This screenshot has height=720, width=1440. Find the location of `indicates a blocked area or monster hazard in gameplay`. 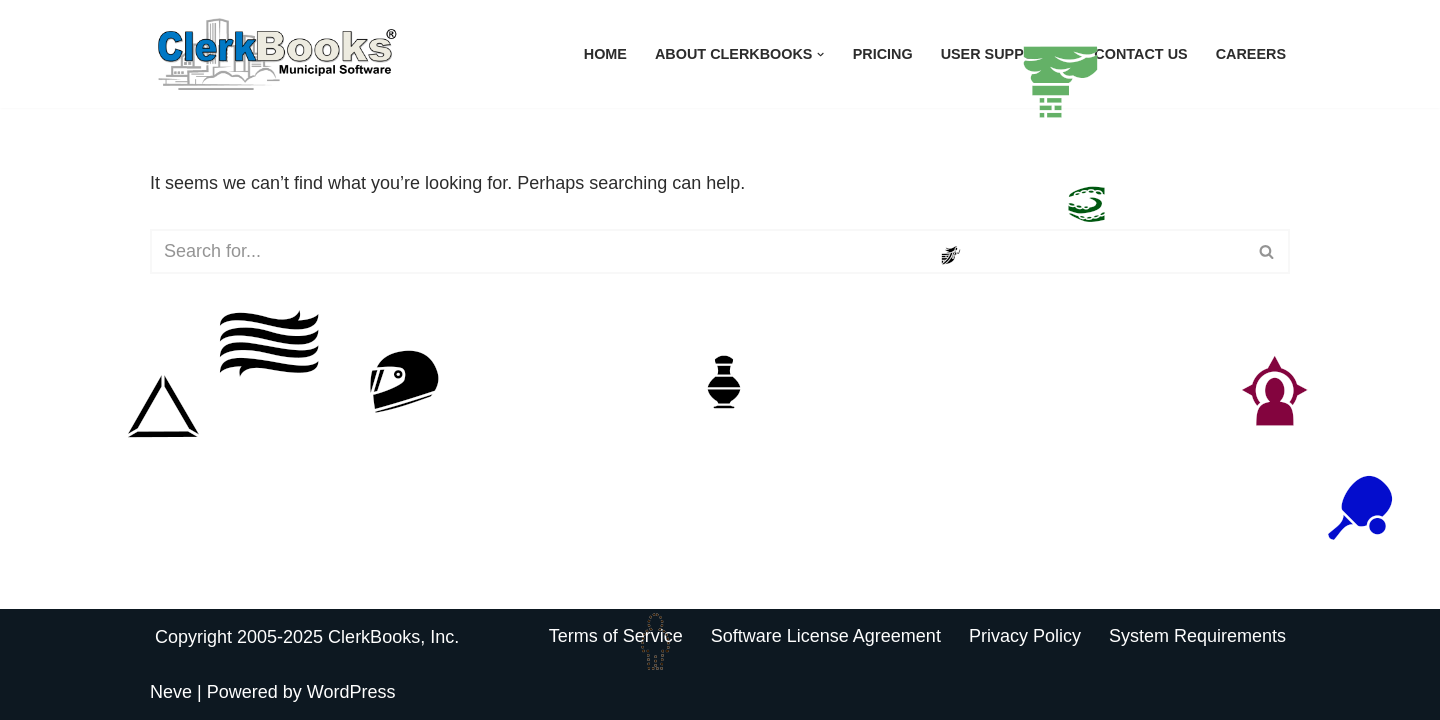

indicates a blocked area or monster hazard in gameplay is located at coordinates (1086, 204).